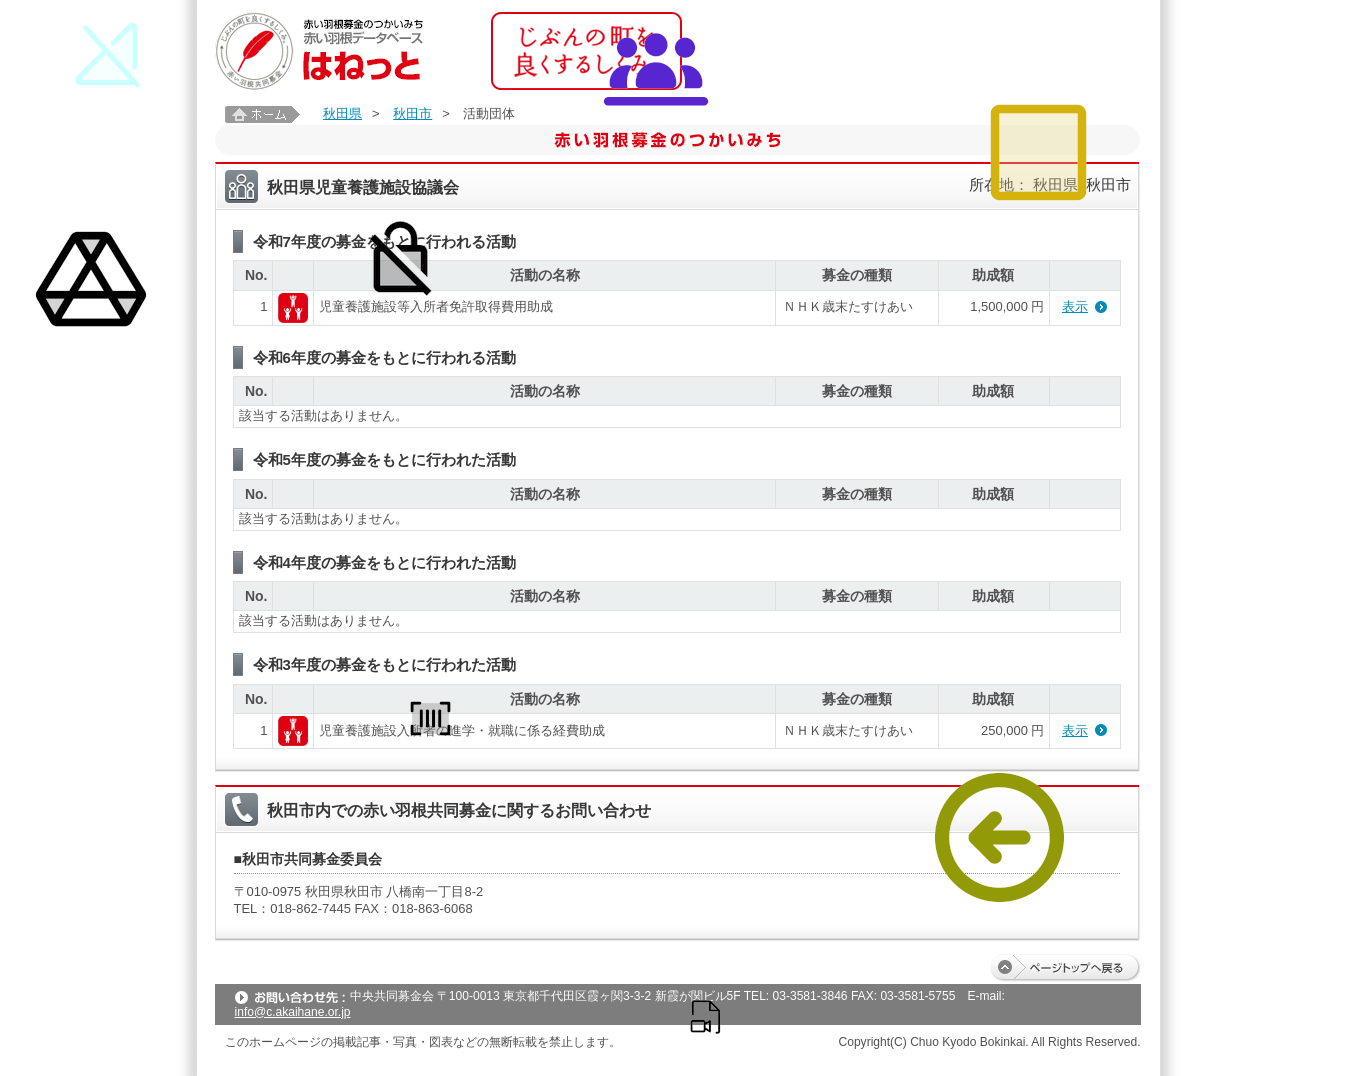 Image resolution: width=1355 pixels, height=1076 pixels. What do you see at coordinates (111, 56) in the screenshot?
I see `no cellular signal available` at bounding box center [111, 56].